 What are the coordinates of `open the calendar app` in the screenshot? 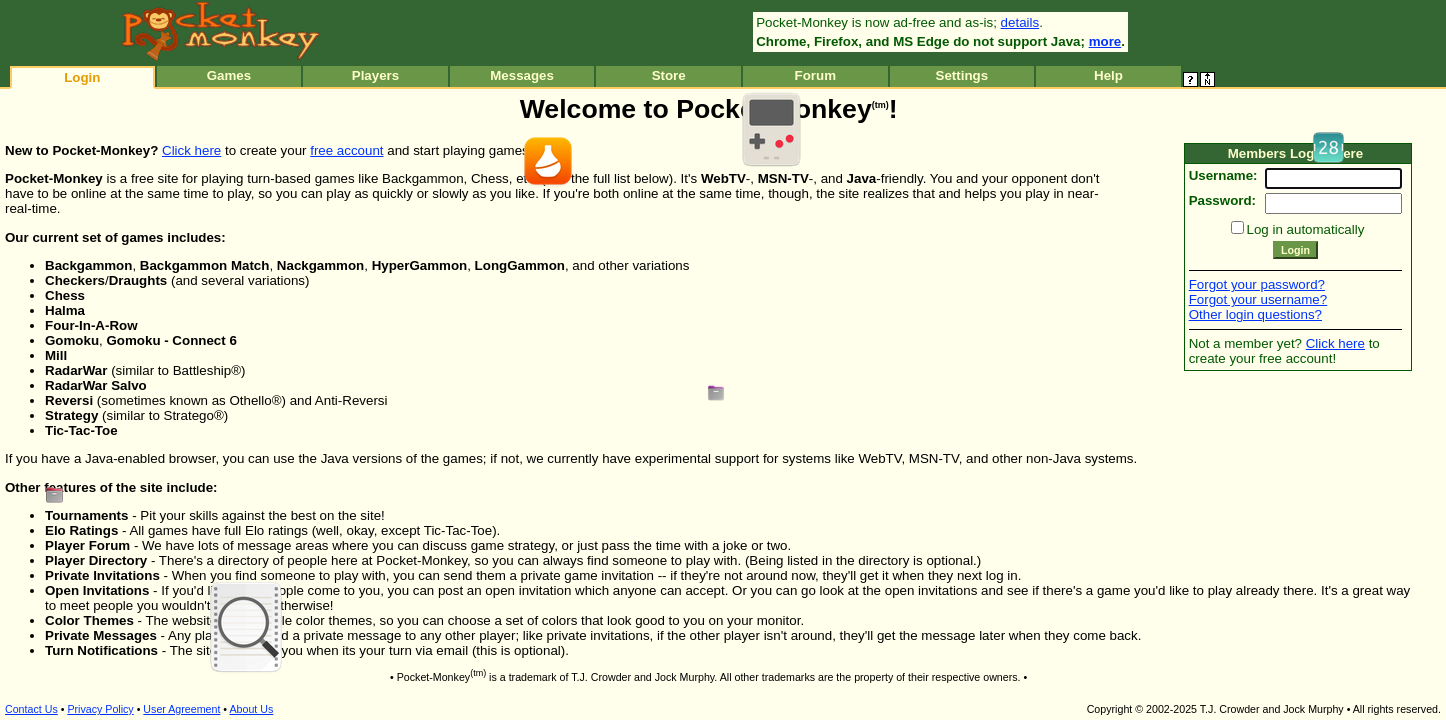 It's located at (1328, 147).